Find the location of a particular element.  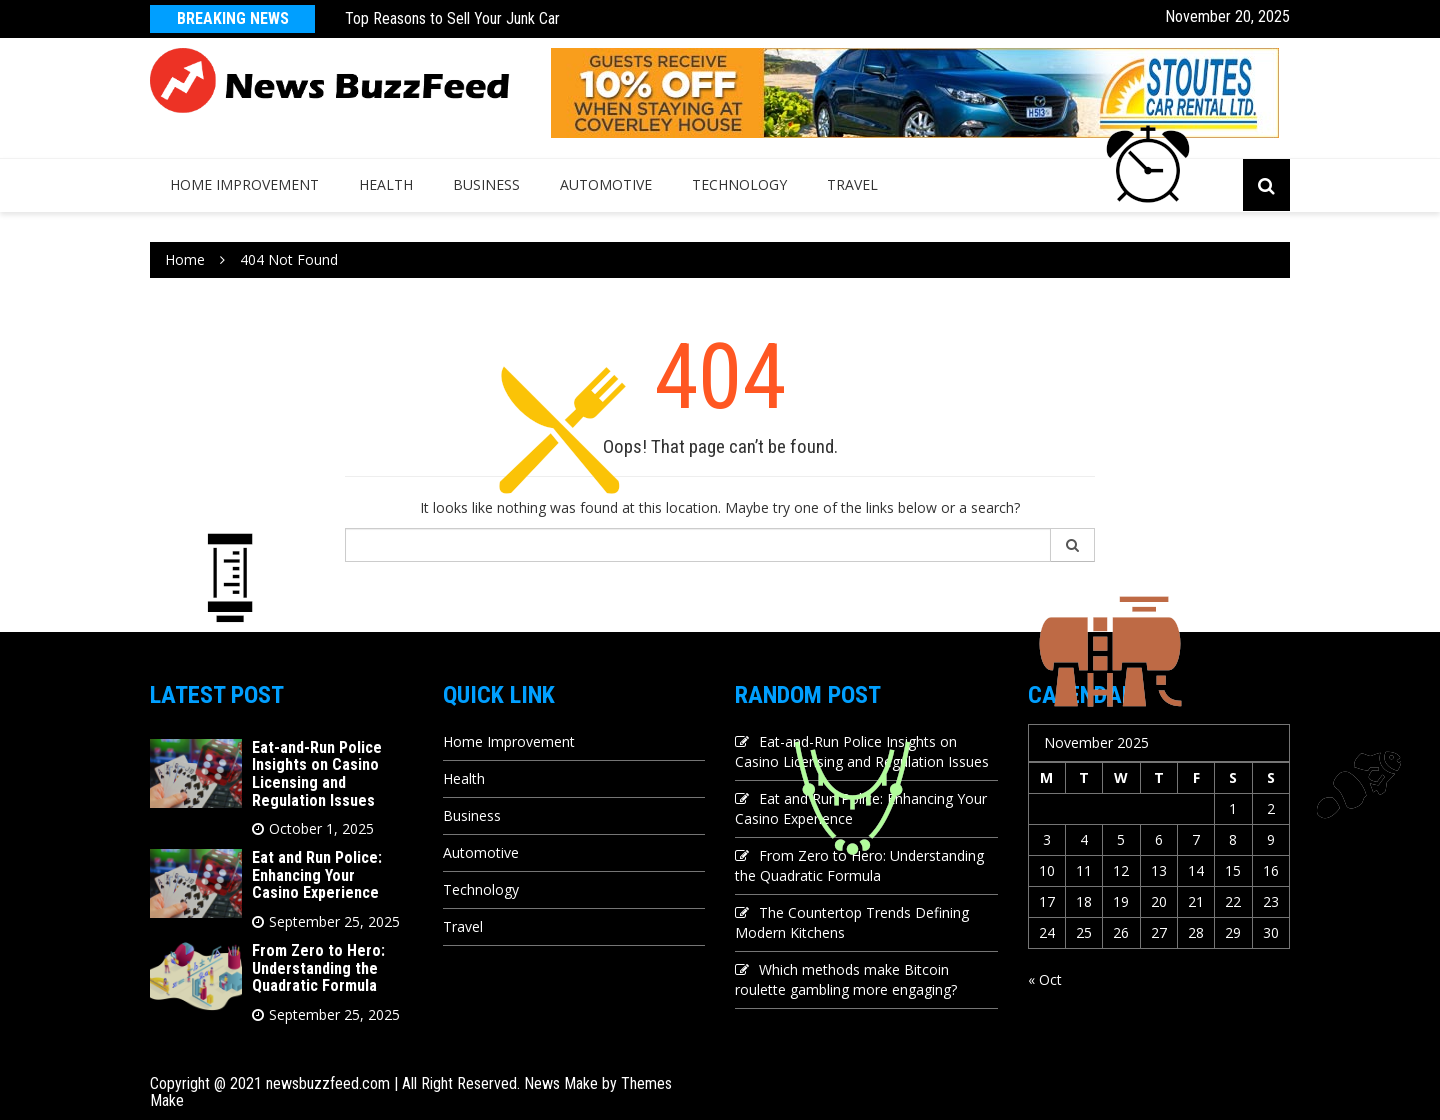

view temperature or measurement settings is located at coordinates (231, 578).